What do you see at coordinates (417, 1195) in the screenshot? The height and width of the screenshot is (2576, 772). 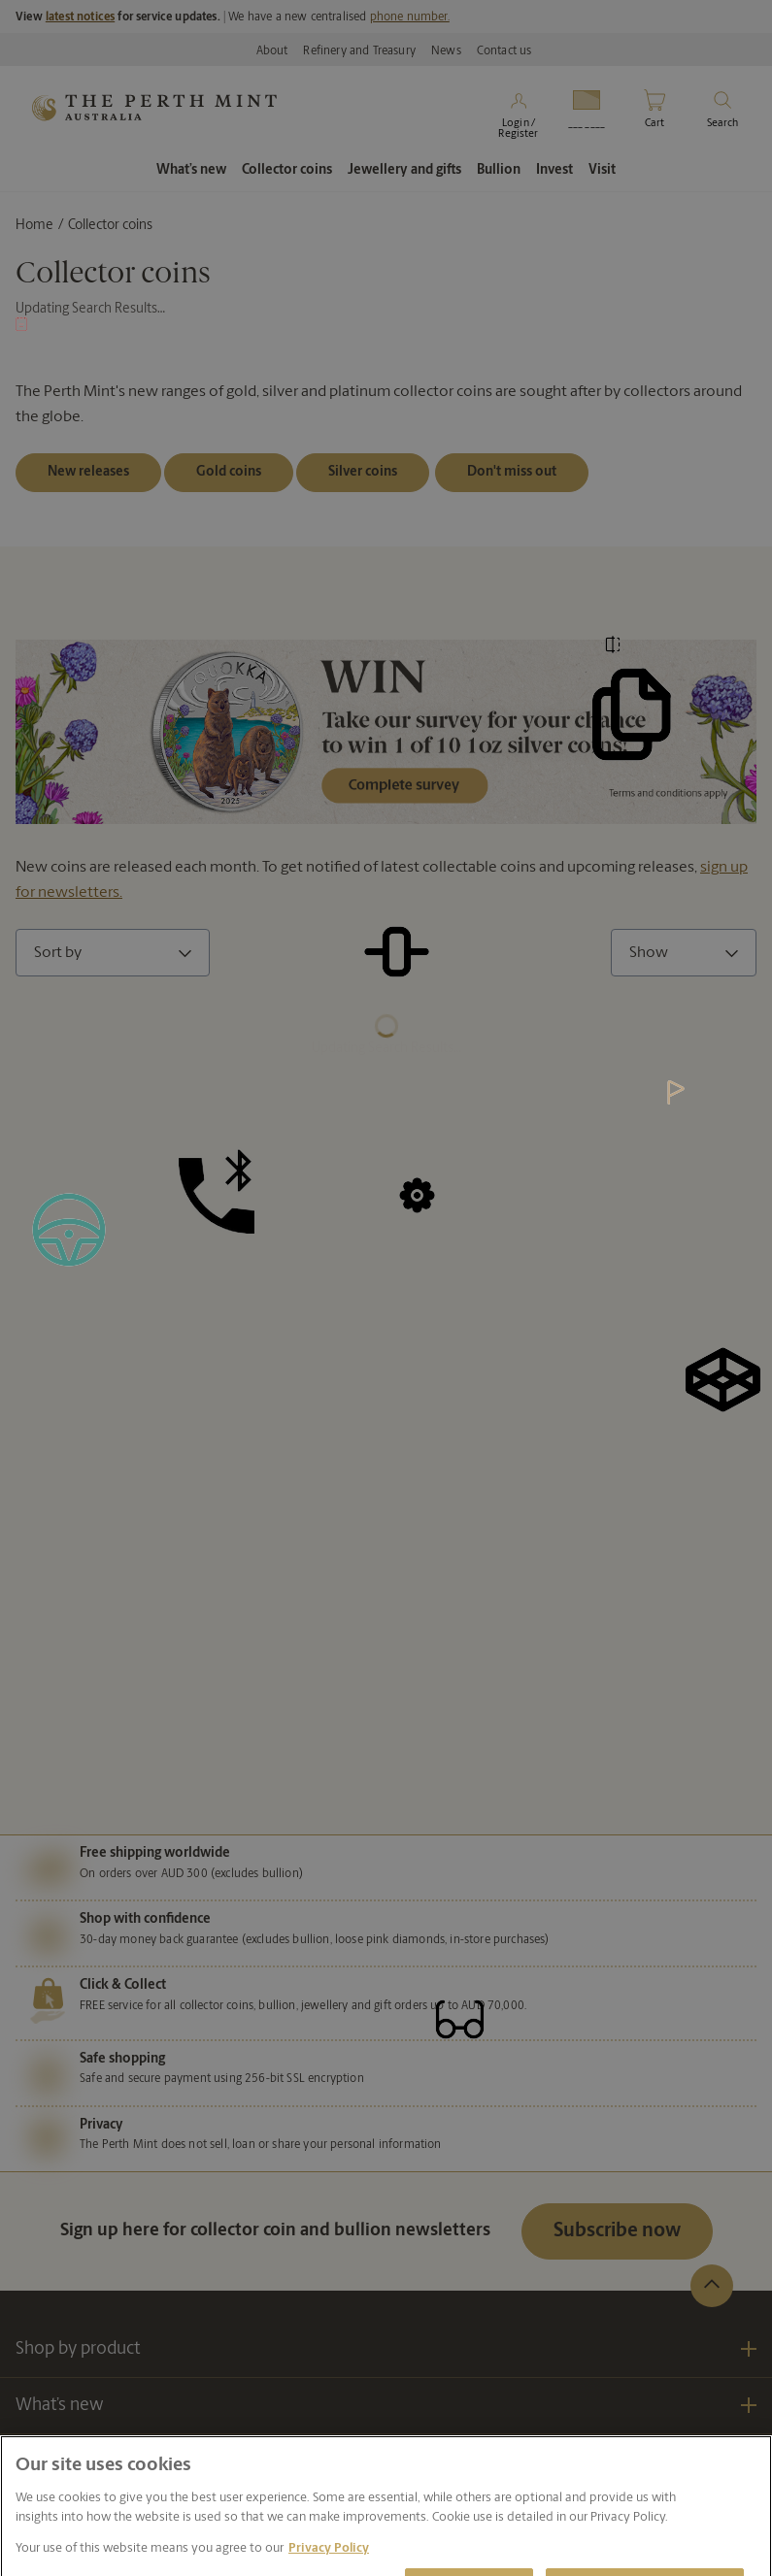 I see `access garden or plant care features` at bounding box center [417, 1195].